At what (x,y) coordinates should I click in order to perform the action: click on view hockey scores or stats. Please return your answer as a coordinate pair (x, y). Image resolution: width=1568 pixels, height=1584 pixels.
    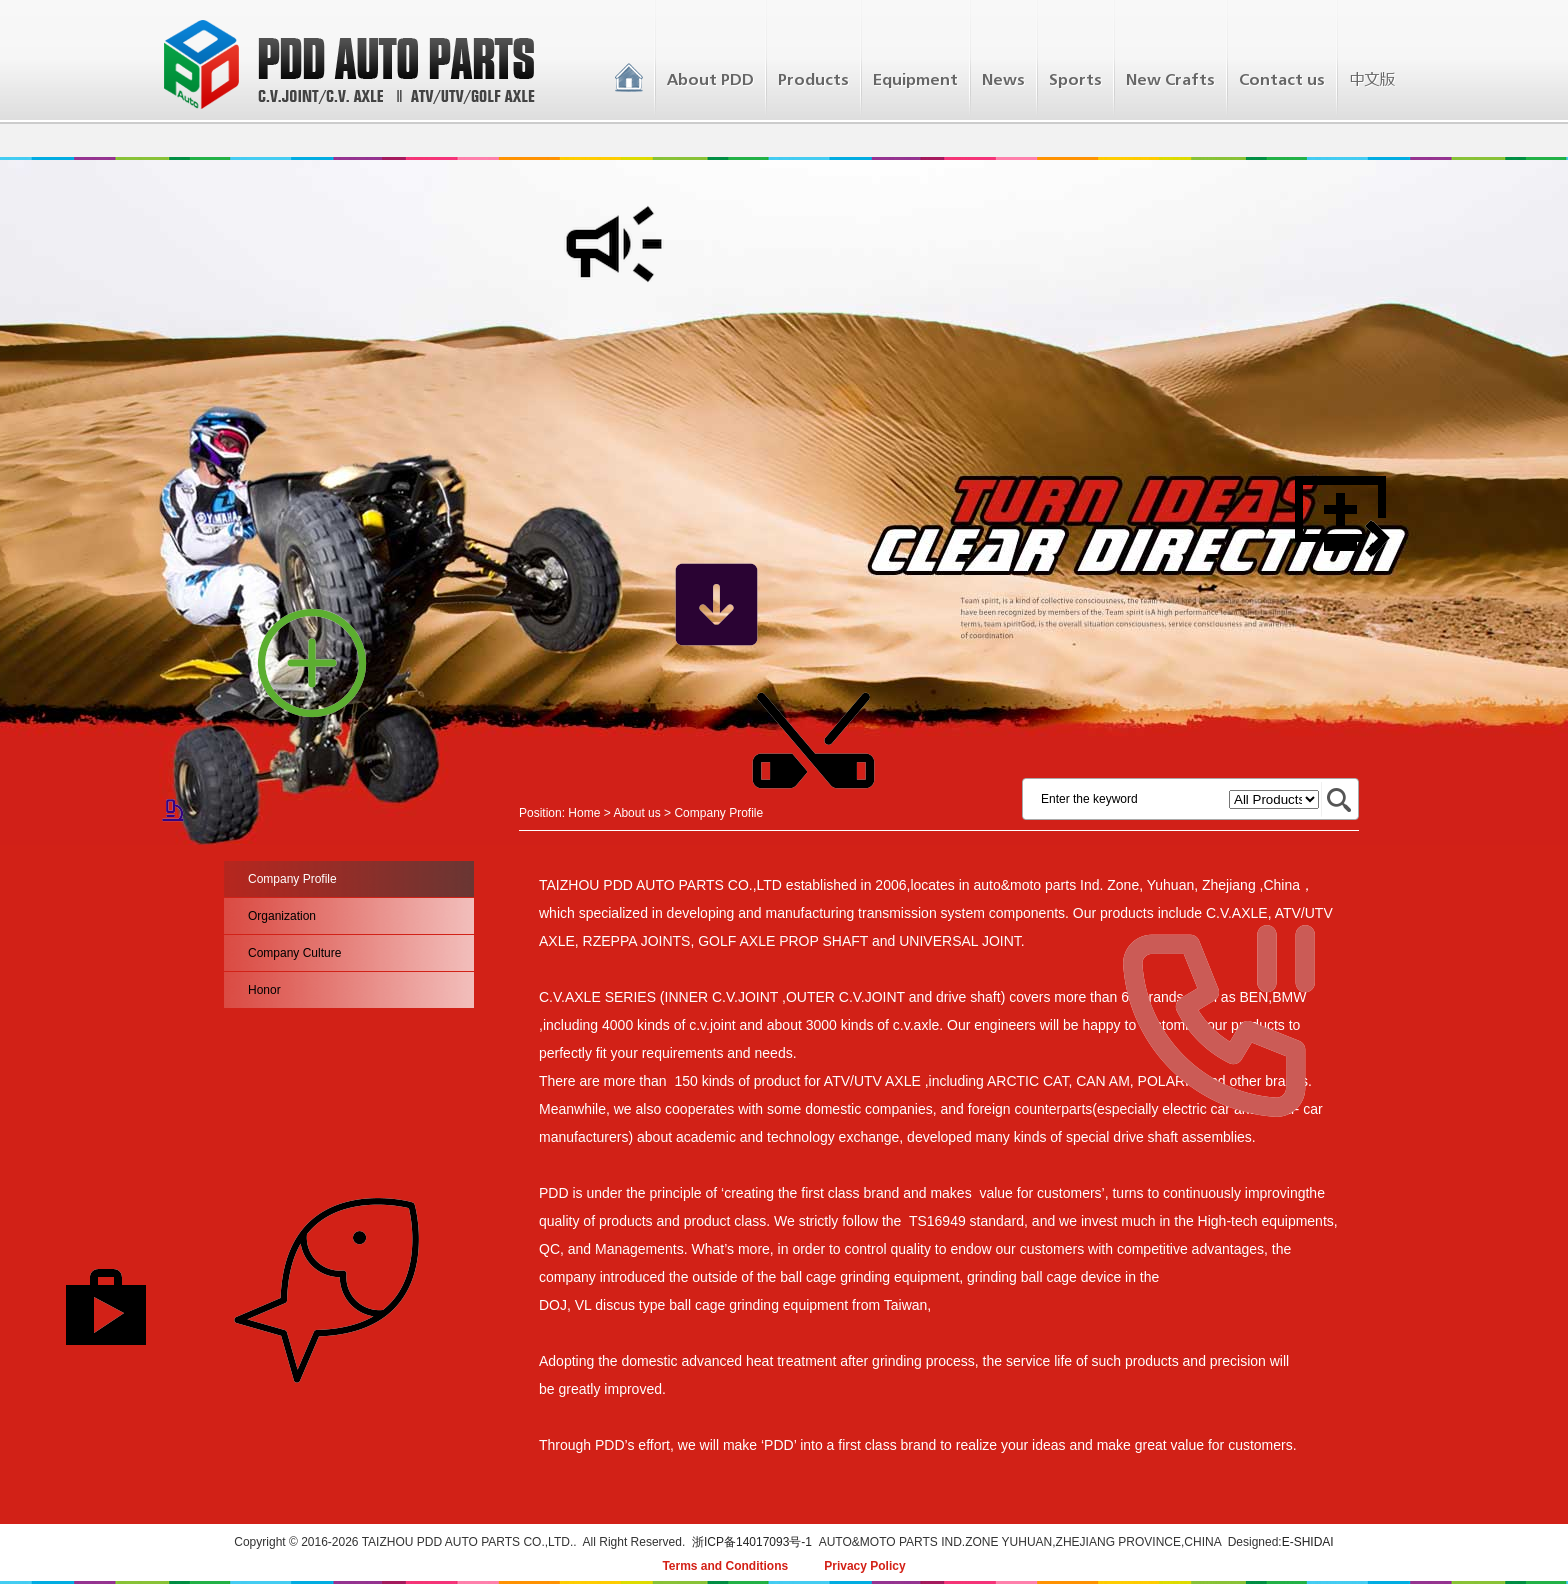
    Looking at the image, I should click on (813, 740).